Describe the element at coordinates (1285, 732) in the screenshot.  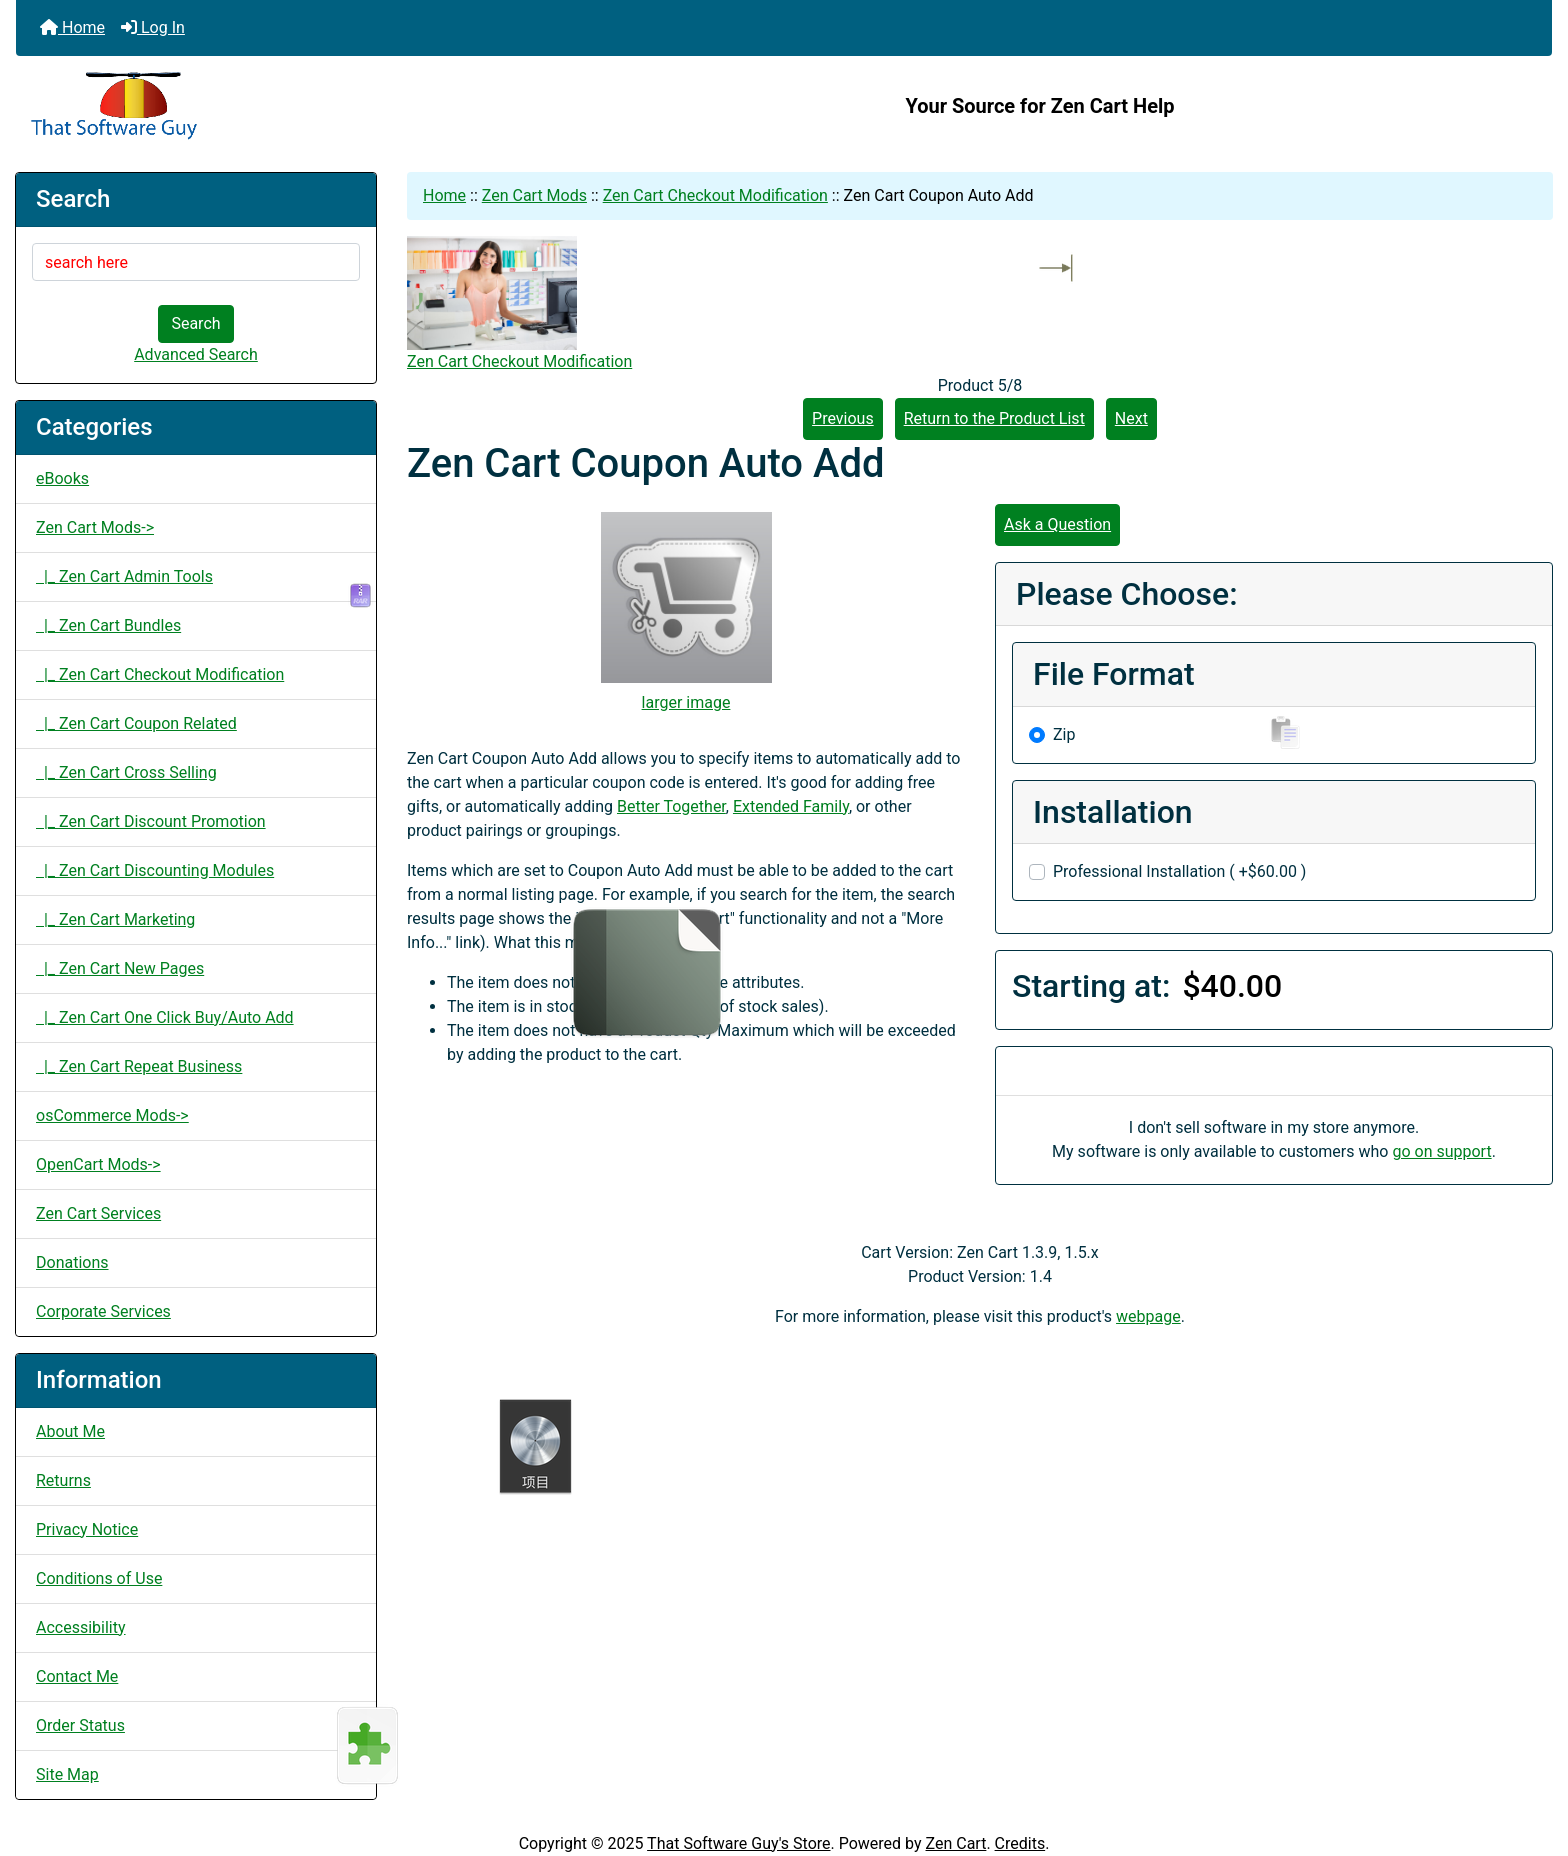
I see `paste content from clipboard` at that location.